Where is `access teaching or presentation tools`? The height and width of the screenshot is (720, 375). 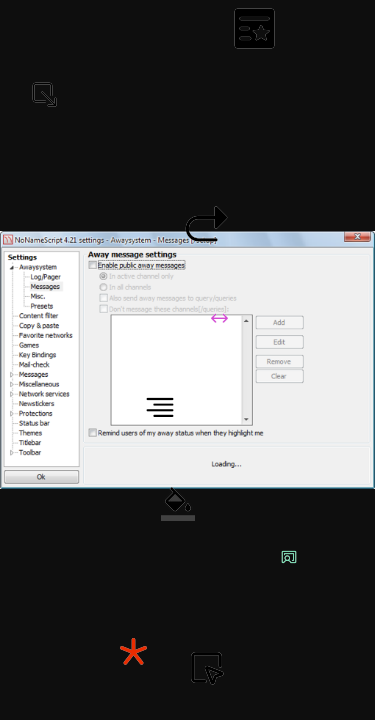 access teaching or presentation tools is located at coordinates (289, 557).